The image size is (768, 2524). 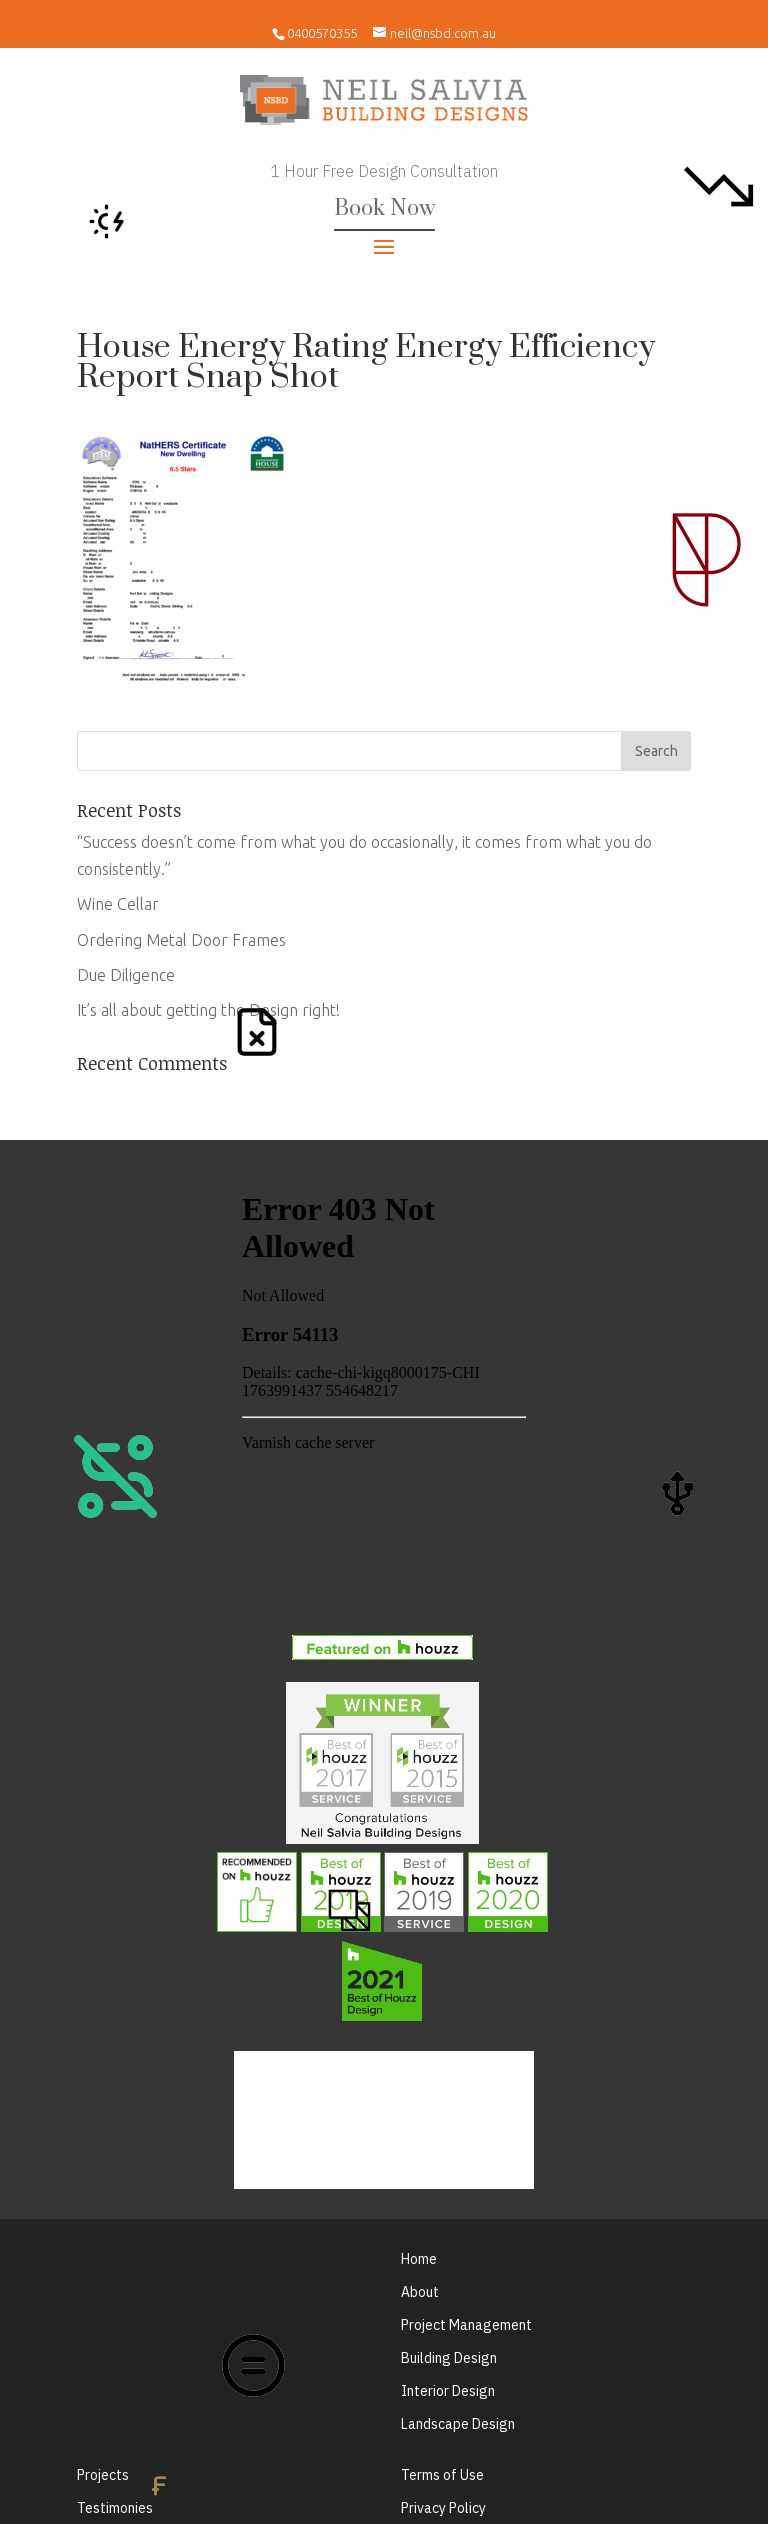 I want to click on indicates a declining trend or decrease in value, so click(x=719, y=187).